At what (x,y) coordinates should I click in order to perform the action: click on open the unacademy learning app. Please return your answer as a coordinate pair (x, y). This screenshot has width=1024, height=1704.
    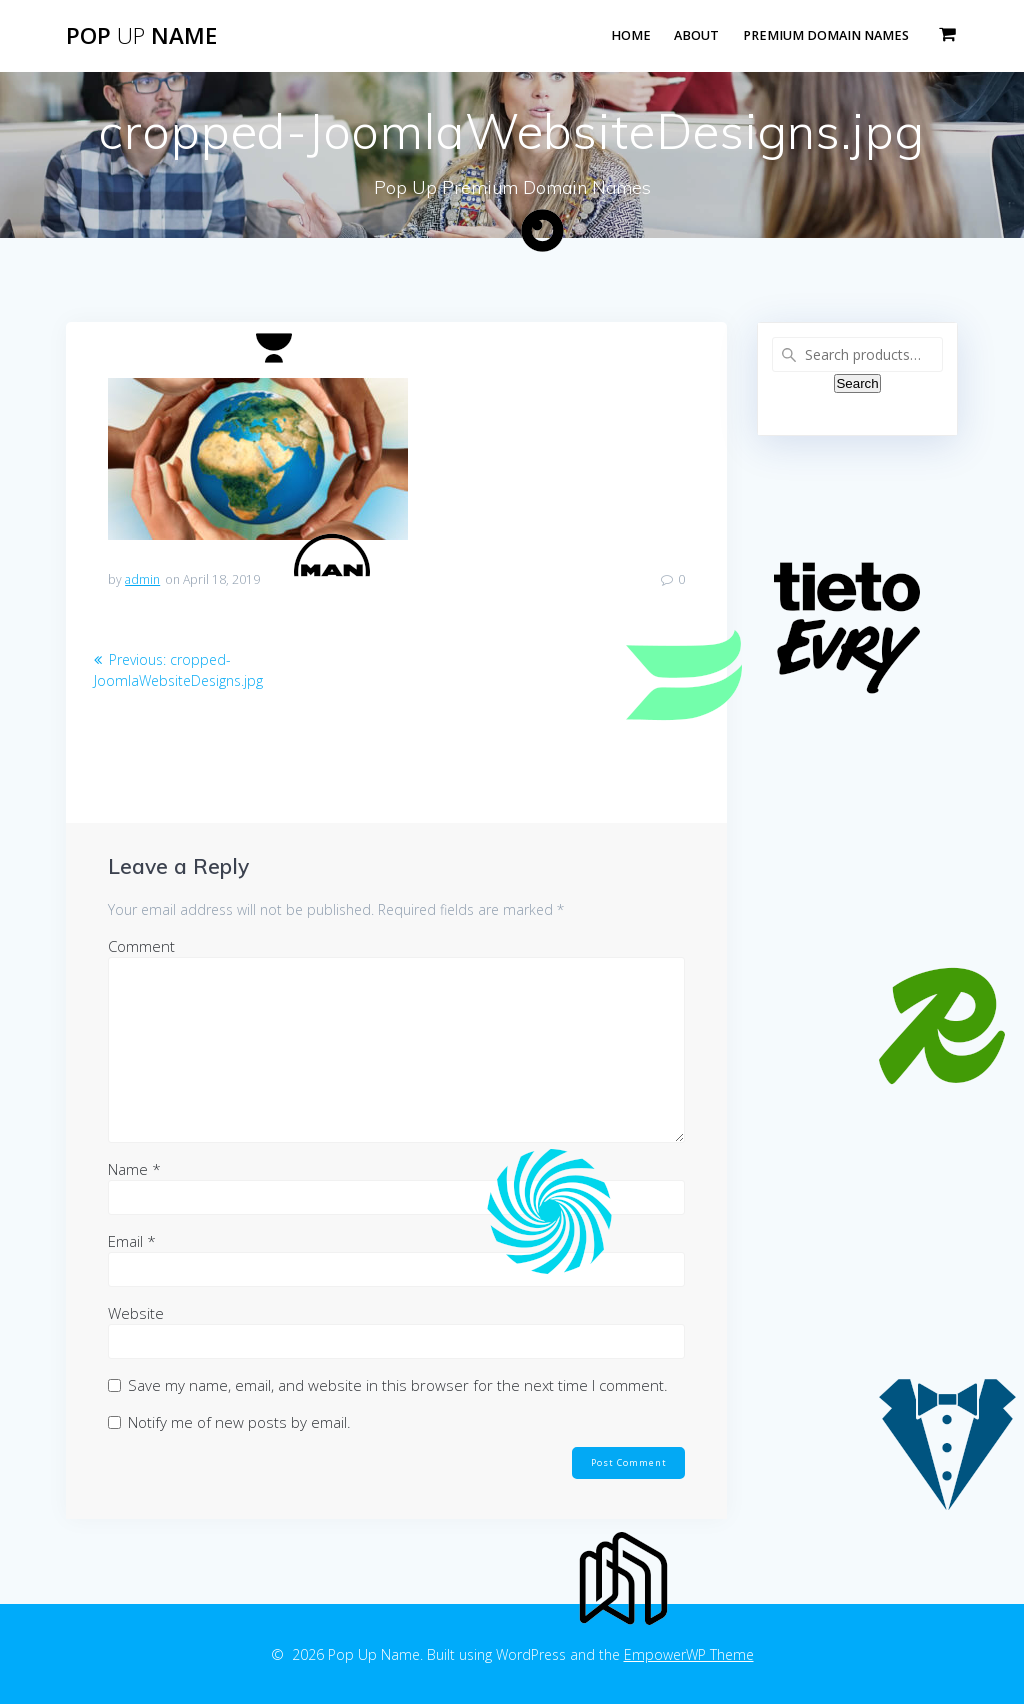
    Looking at the image, I should click on (274, 348).